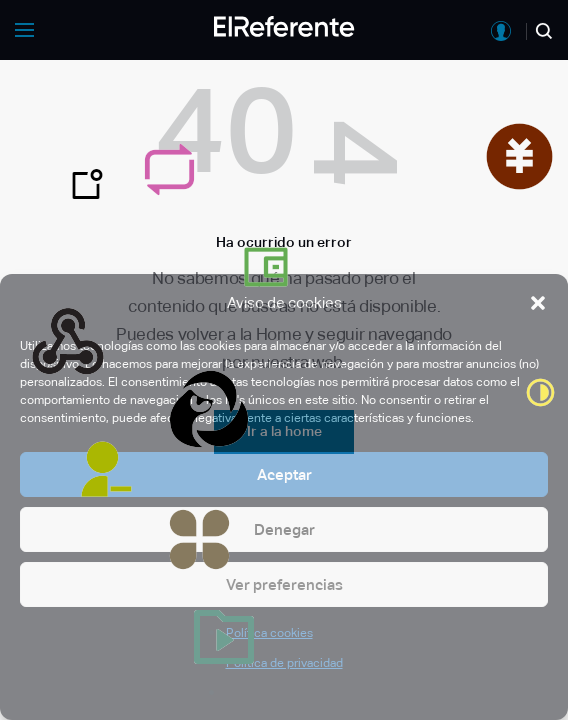 Image resolution: width=568 pixels, height=720 pixels. Describe the element at coordinates (68, 343) in the screenshot. I see `configure webhook integrations` at that location.